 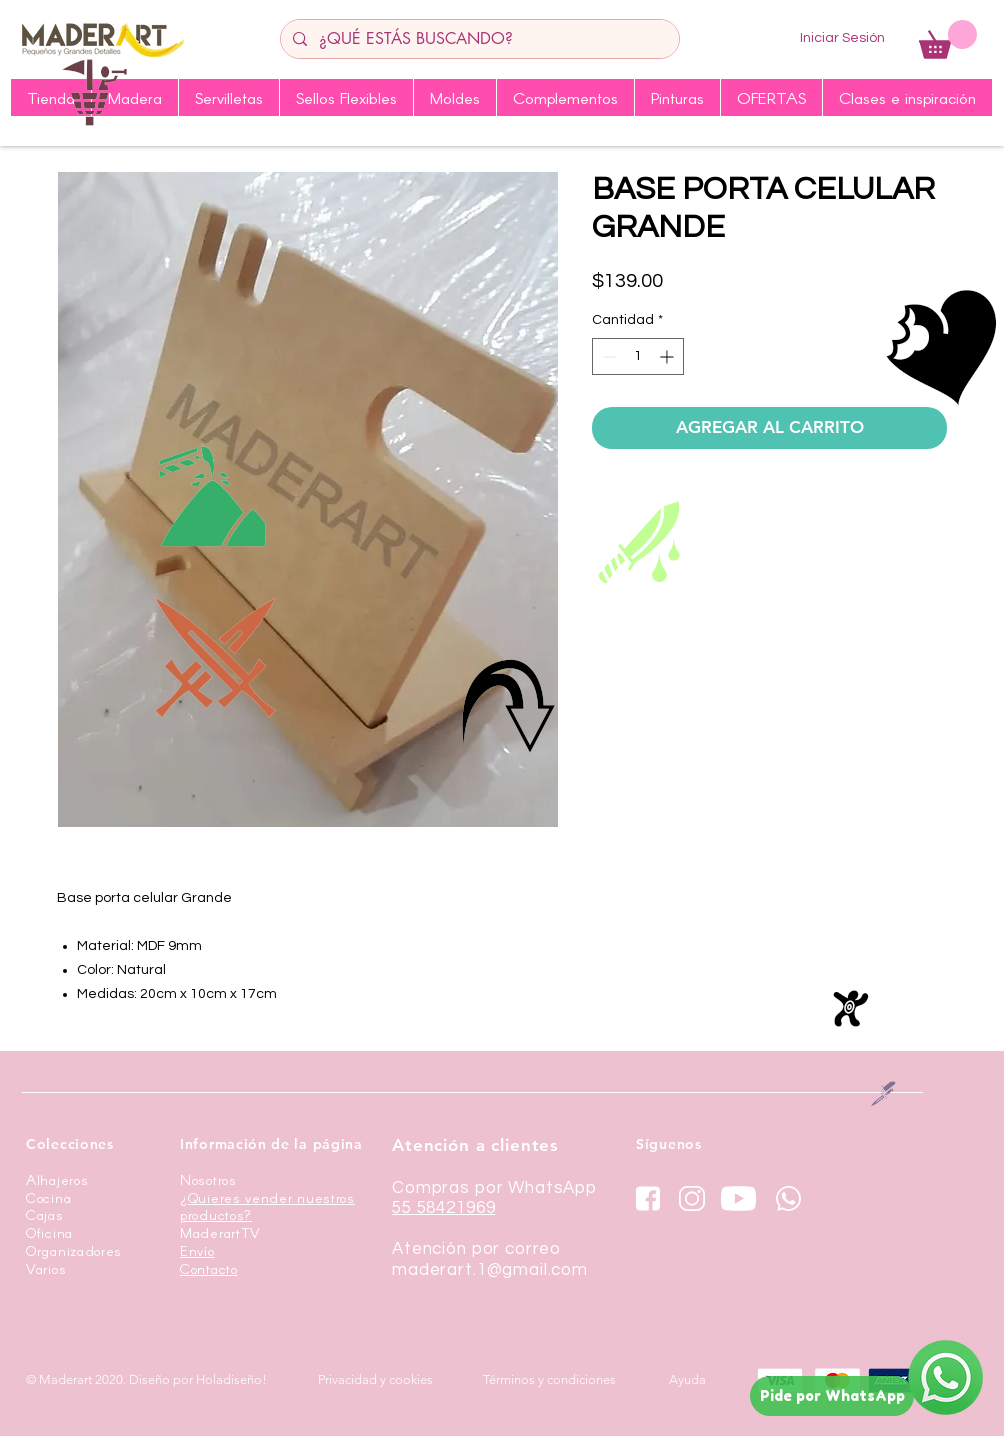 I want to click on access the lookout or observation point, so click(x=94, y=91).